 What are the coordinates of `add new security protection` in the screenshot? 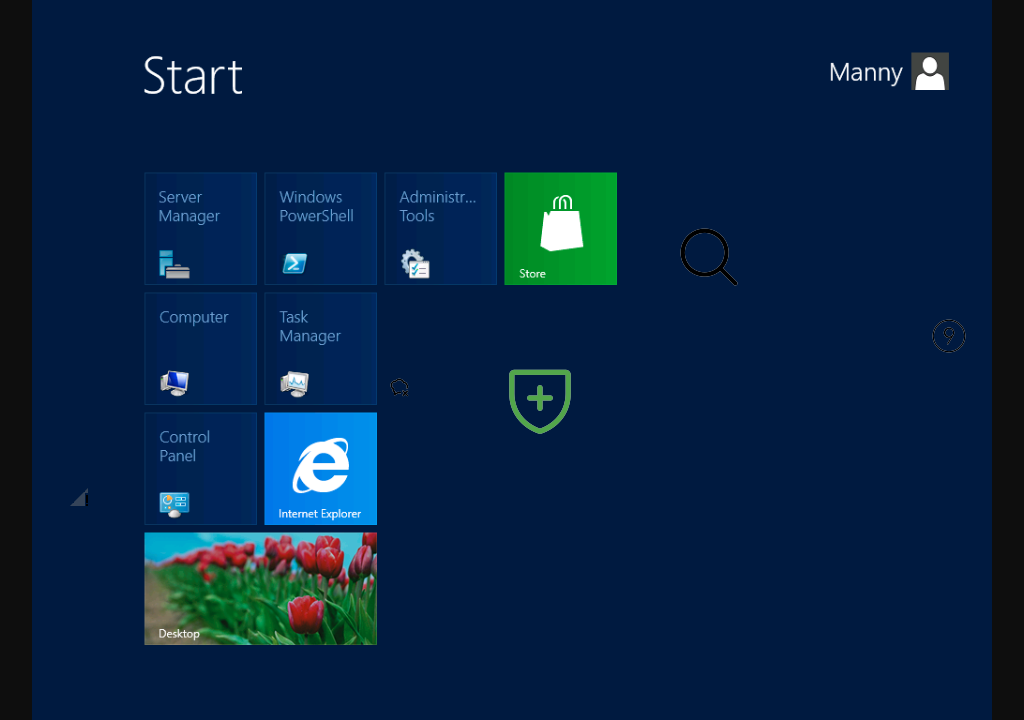 It's located at (540, 398).